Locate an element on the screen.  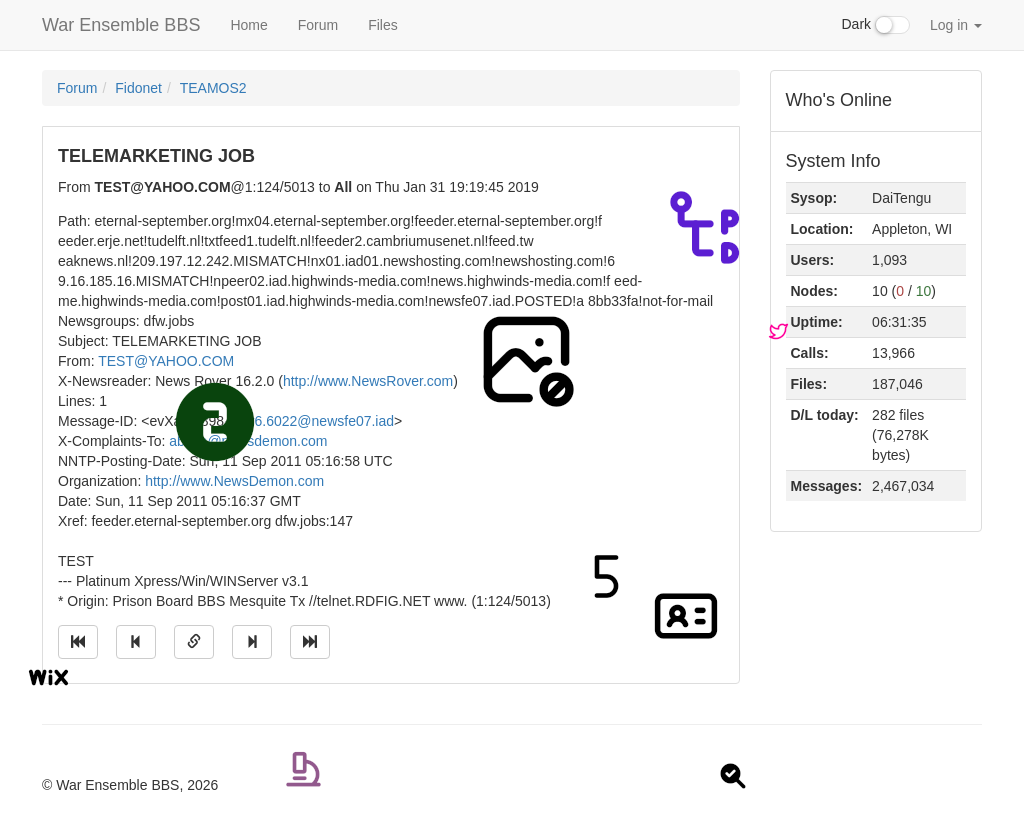
cancel image upload is located at coordinates (526, 359).